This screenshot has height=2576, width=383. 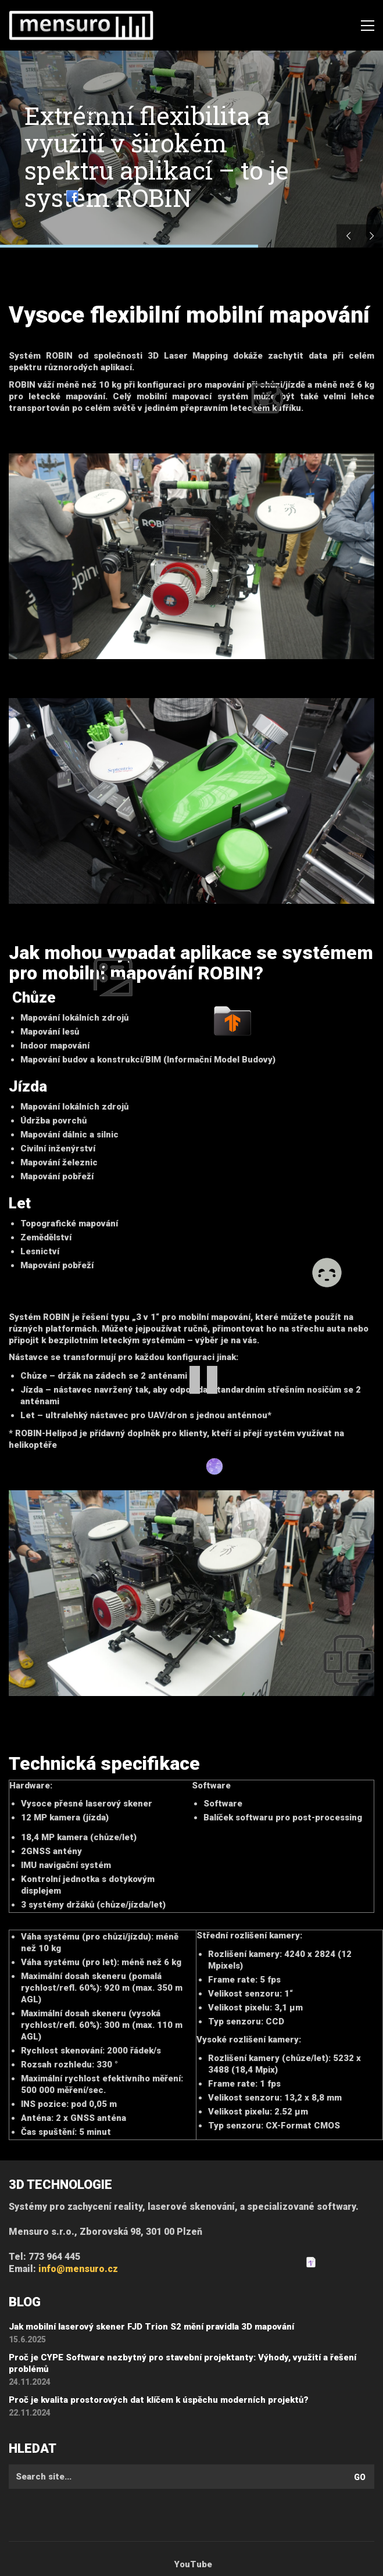 What do you see at coordinates (214, 1466) in the screenshot?
I see `open internet or web browser application` at bounding box center [214, 1466].